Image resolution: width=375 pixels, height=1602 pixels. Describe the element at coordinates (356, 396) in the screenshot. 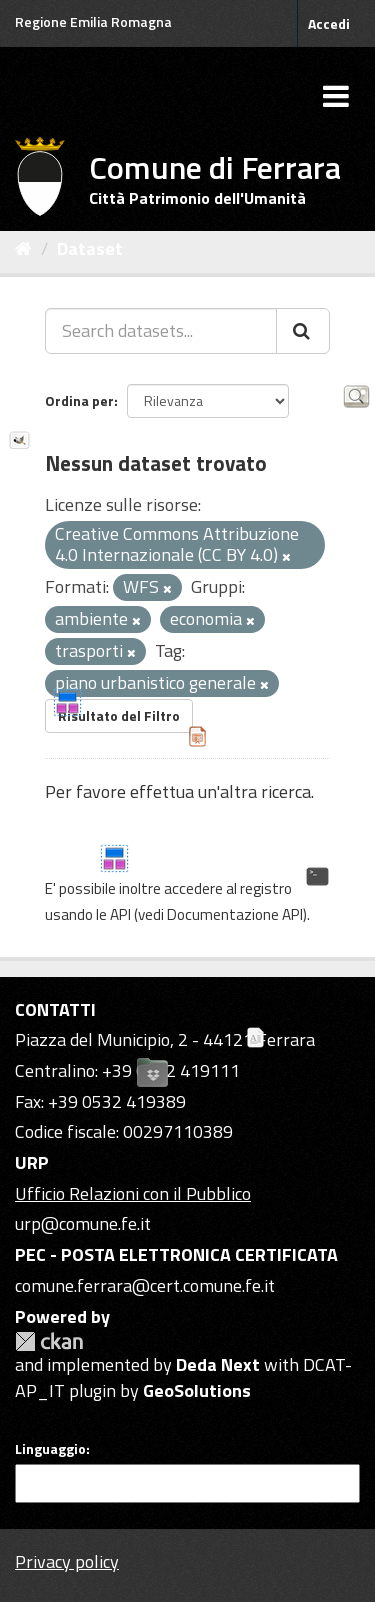

I see `open eye of mate image viewer` at that location.